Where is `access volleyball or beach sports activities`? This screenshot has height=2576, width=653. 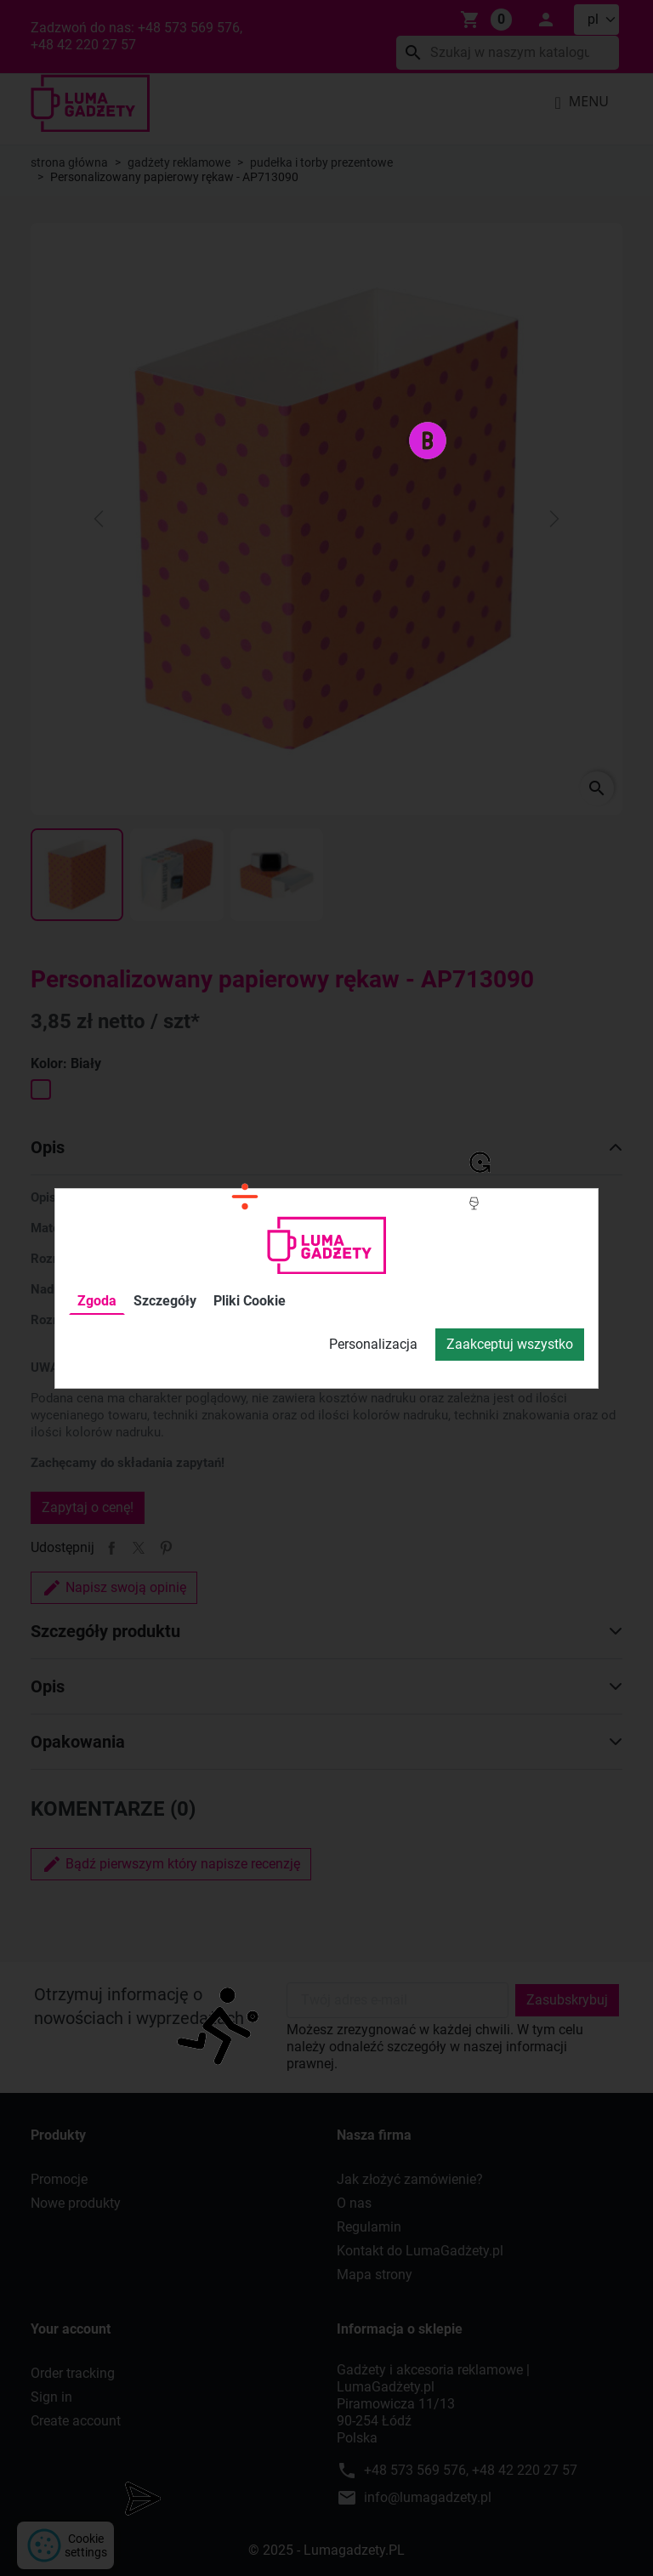 access volleyball or beach sports activities is located at coordinates (219, 2026).